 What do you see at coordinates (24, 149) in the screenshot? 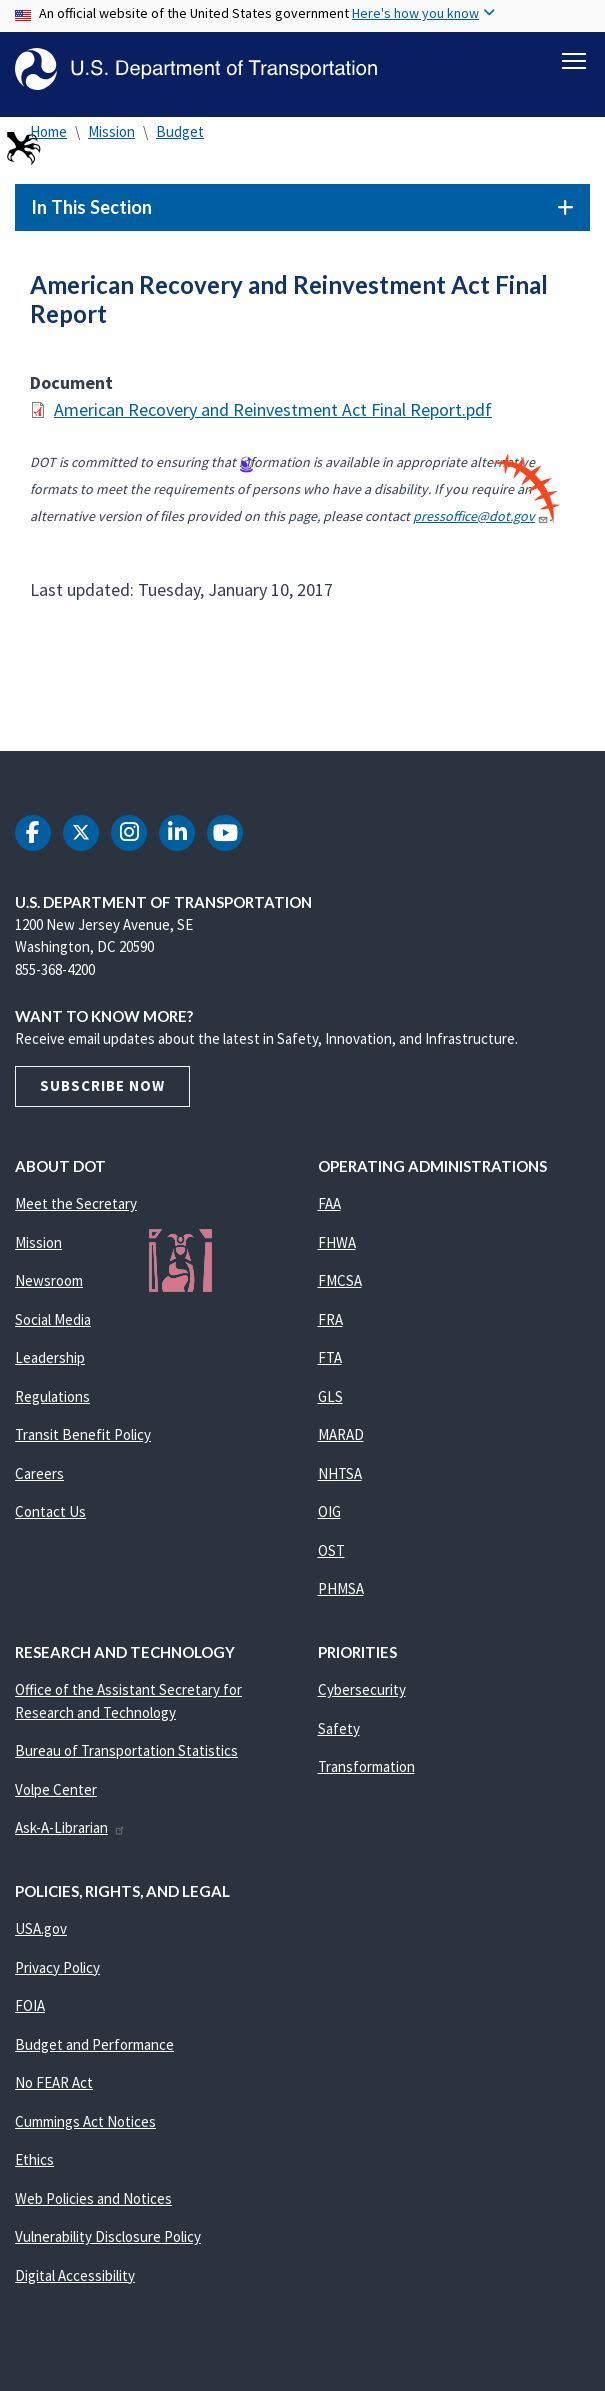
I see `select a beast or creature class in a game` at bounding box center [24, 149].